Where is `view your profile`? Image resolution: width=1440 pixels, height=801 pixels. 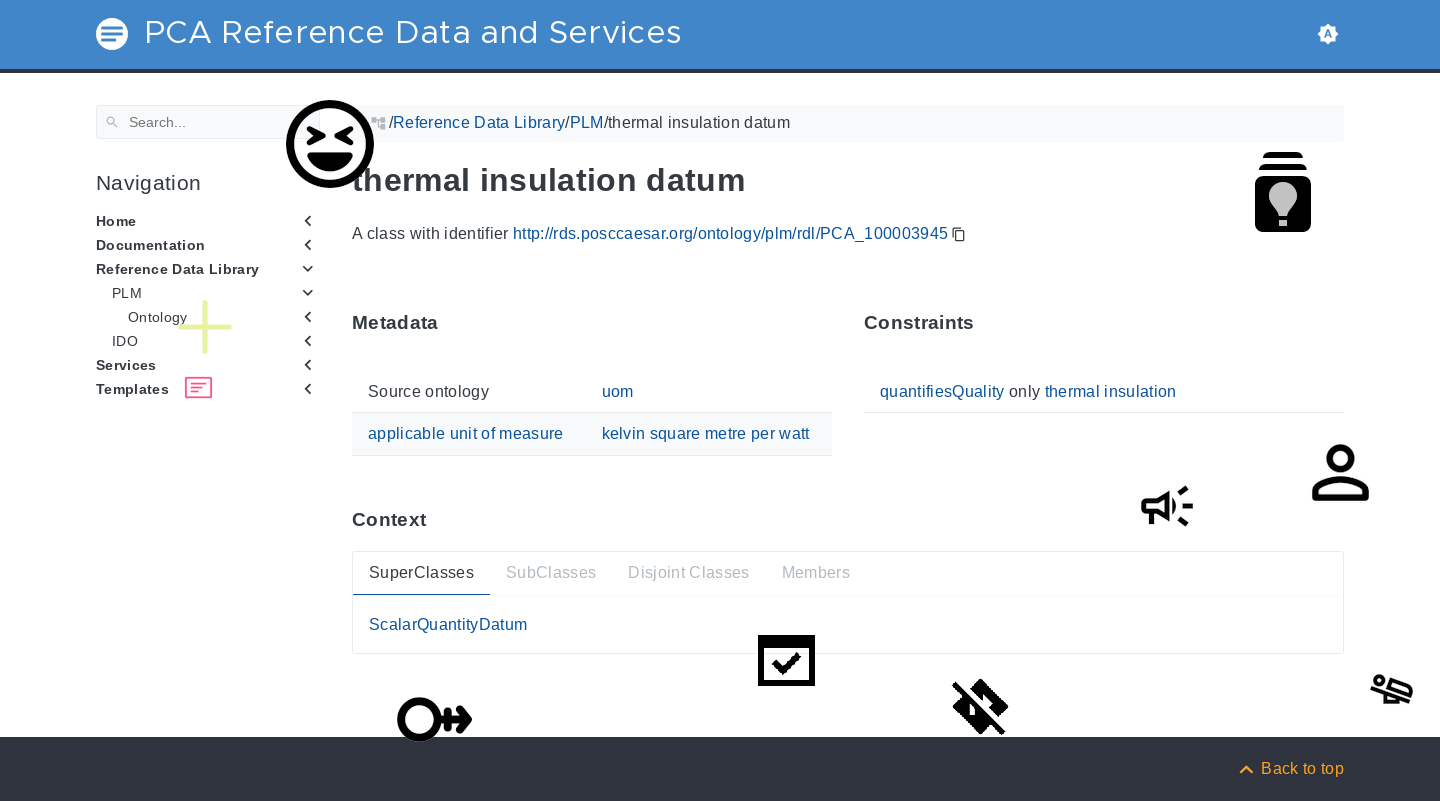
view your profile is located at coordinates (1340, 472).